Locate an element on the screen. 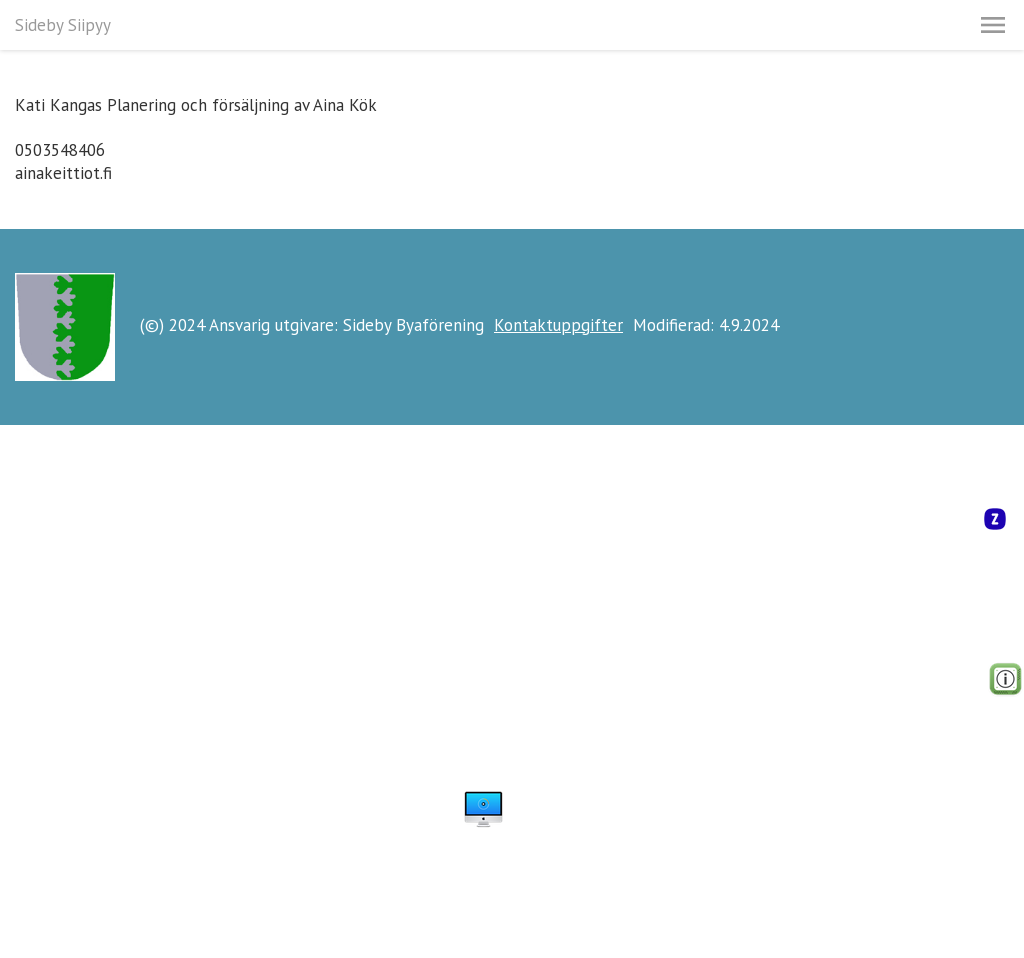  play video content on your television or monitor is located at coordinates (483, 809).